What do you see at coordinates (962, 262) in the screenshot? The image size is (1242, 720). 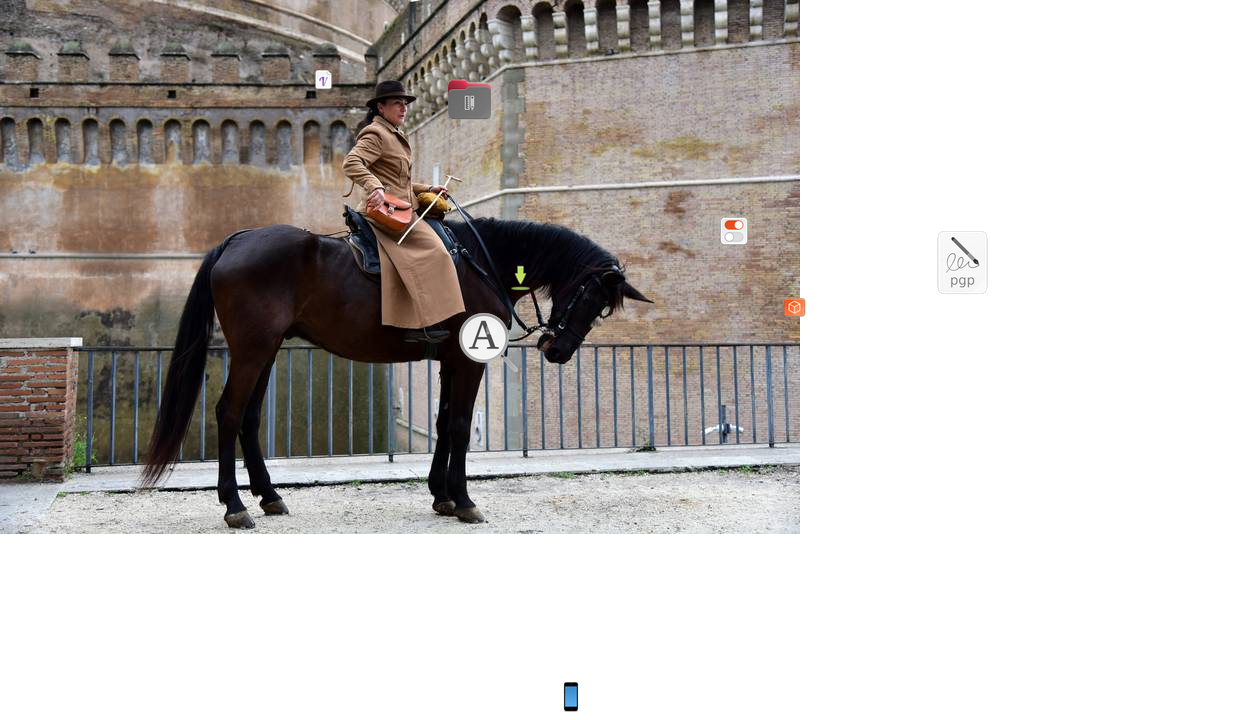 I see `a PGP digital signature file` at bounding box center [962, 262].